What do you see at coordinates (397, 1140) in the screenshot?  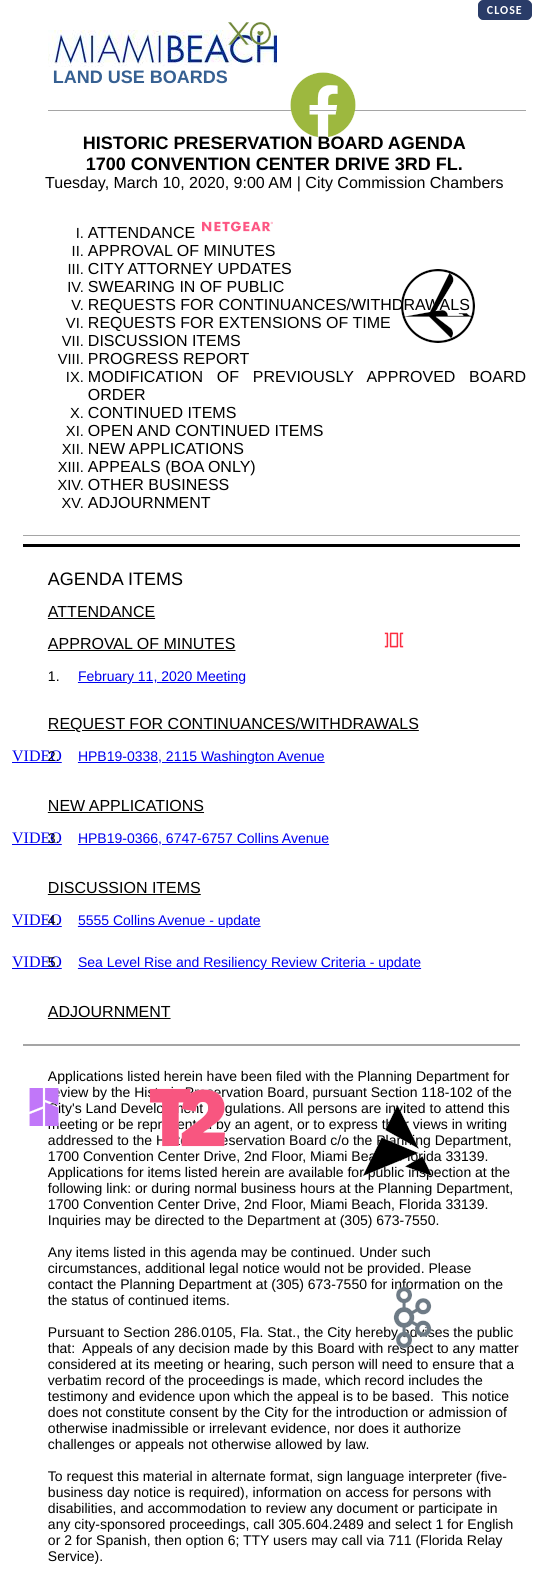 I see `artix linux logo` at bounding box center [397, 1140].